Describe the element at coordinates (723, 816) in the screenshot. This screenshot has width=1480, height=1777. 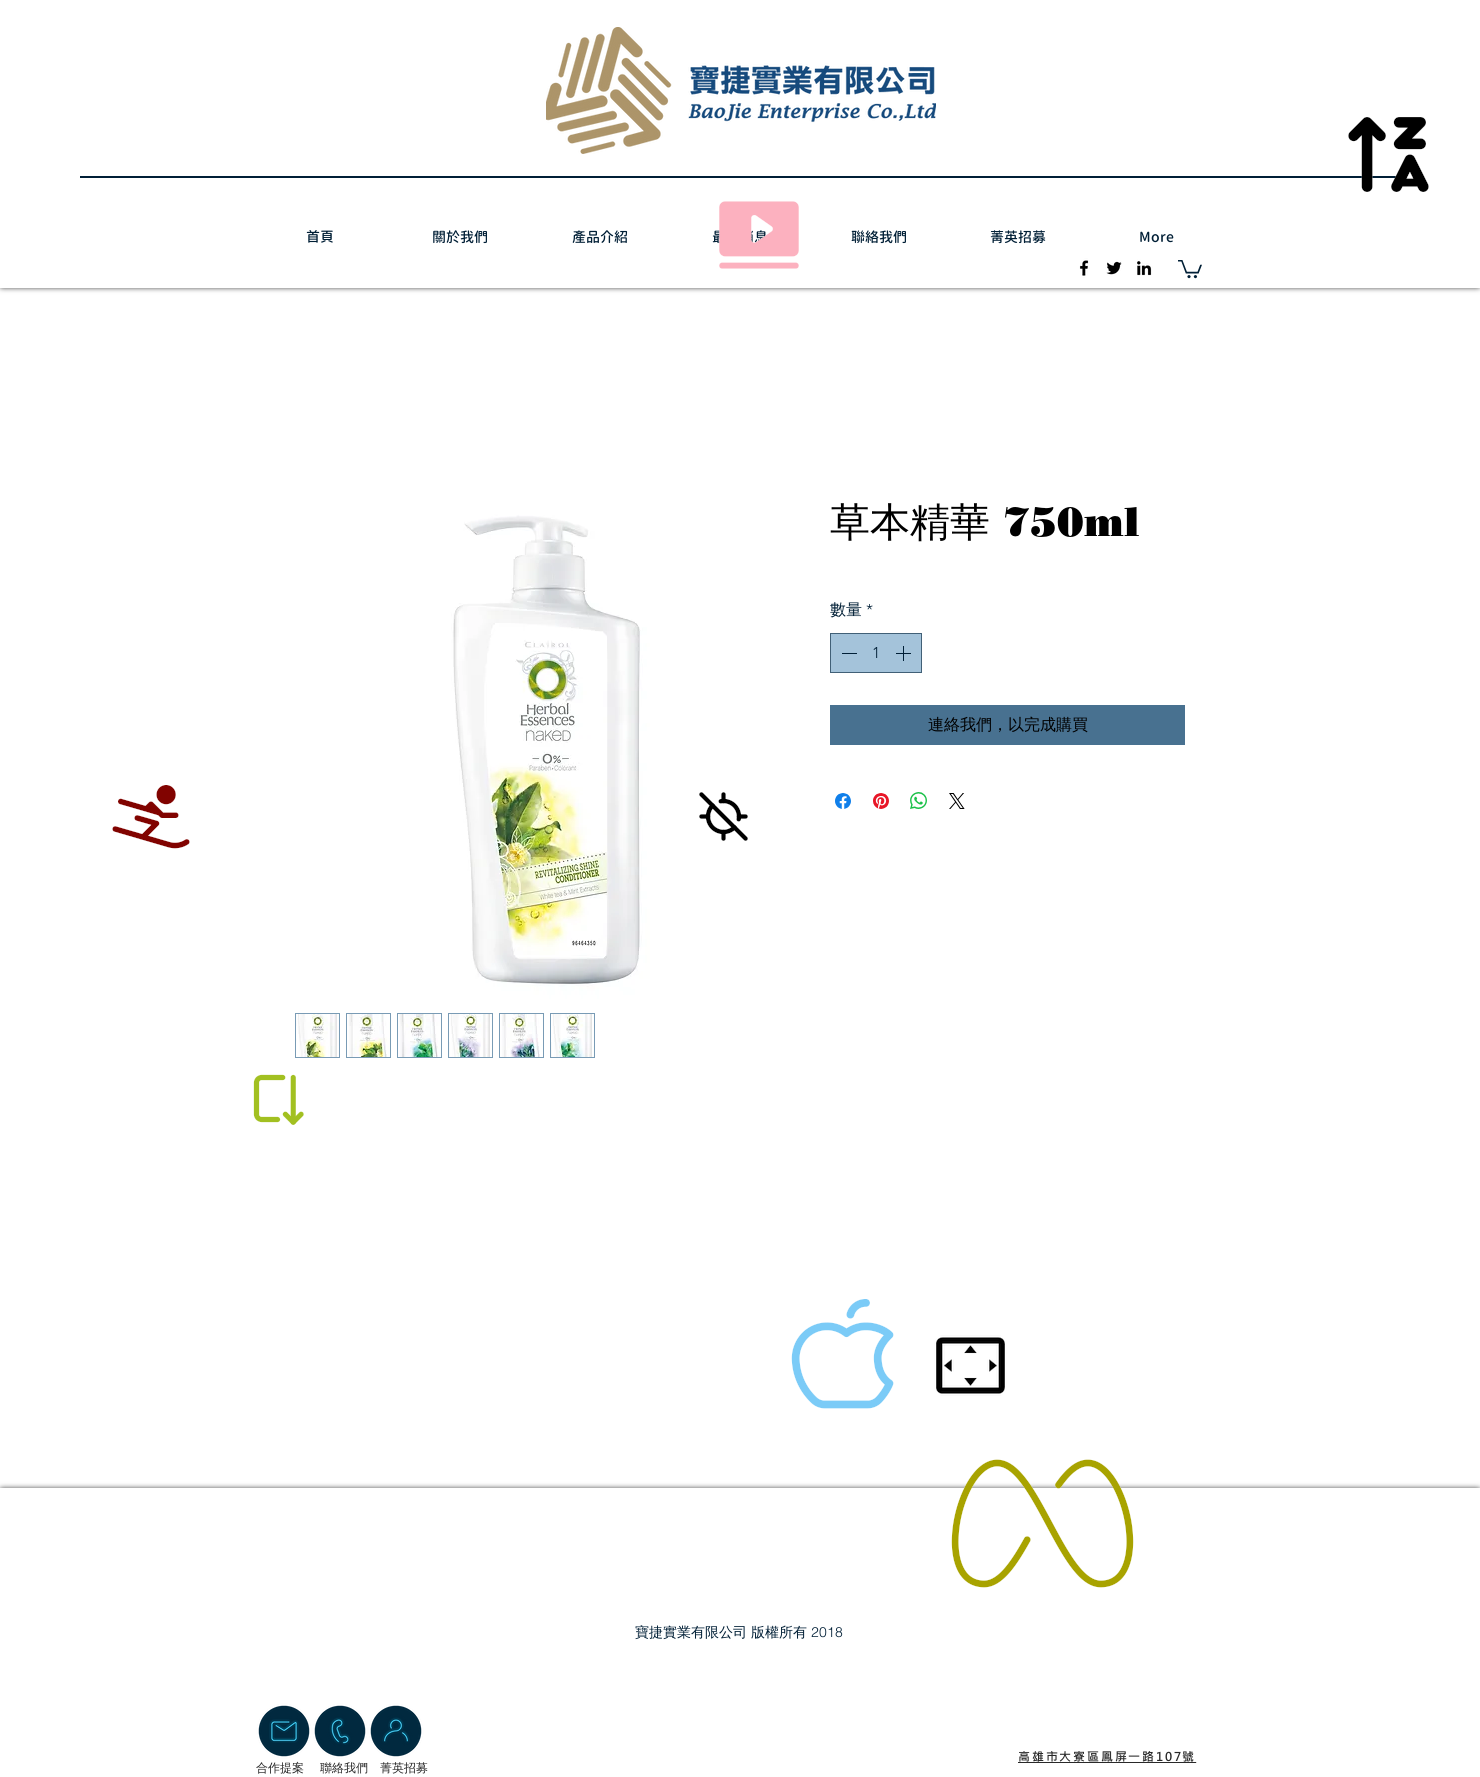
I see `location tracking is disabled` at that location.